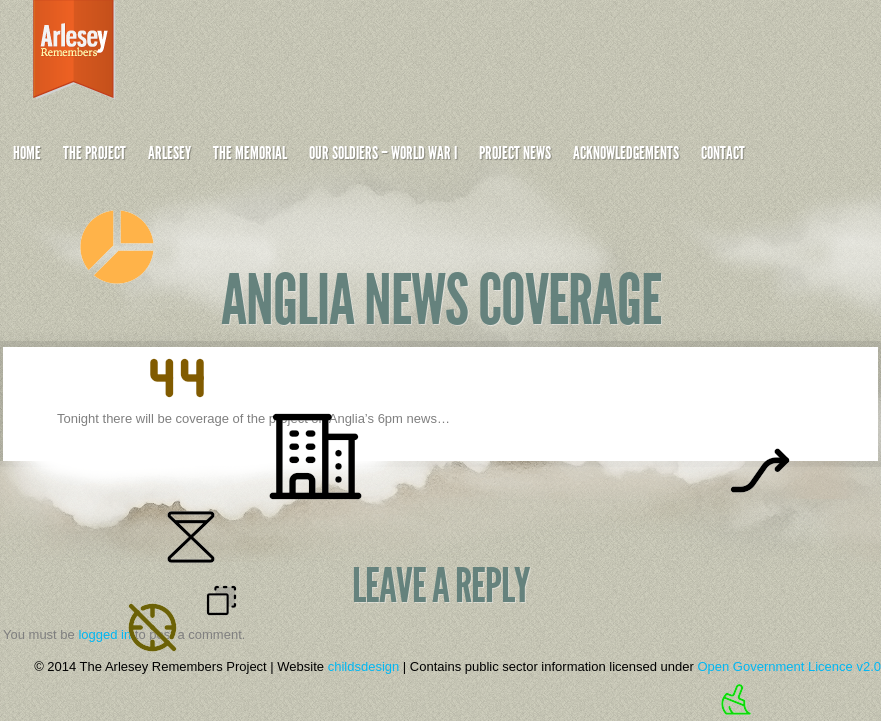  What do you see at coordinates (735, 700) in the screenshot?
I see `clear or clean up items` at bounding box center [735, 700].